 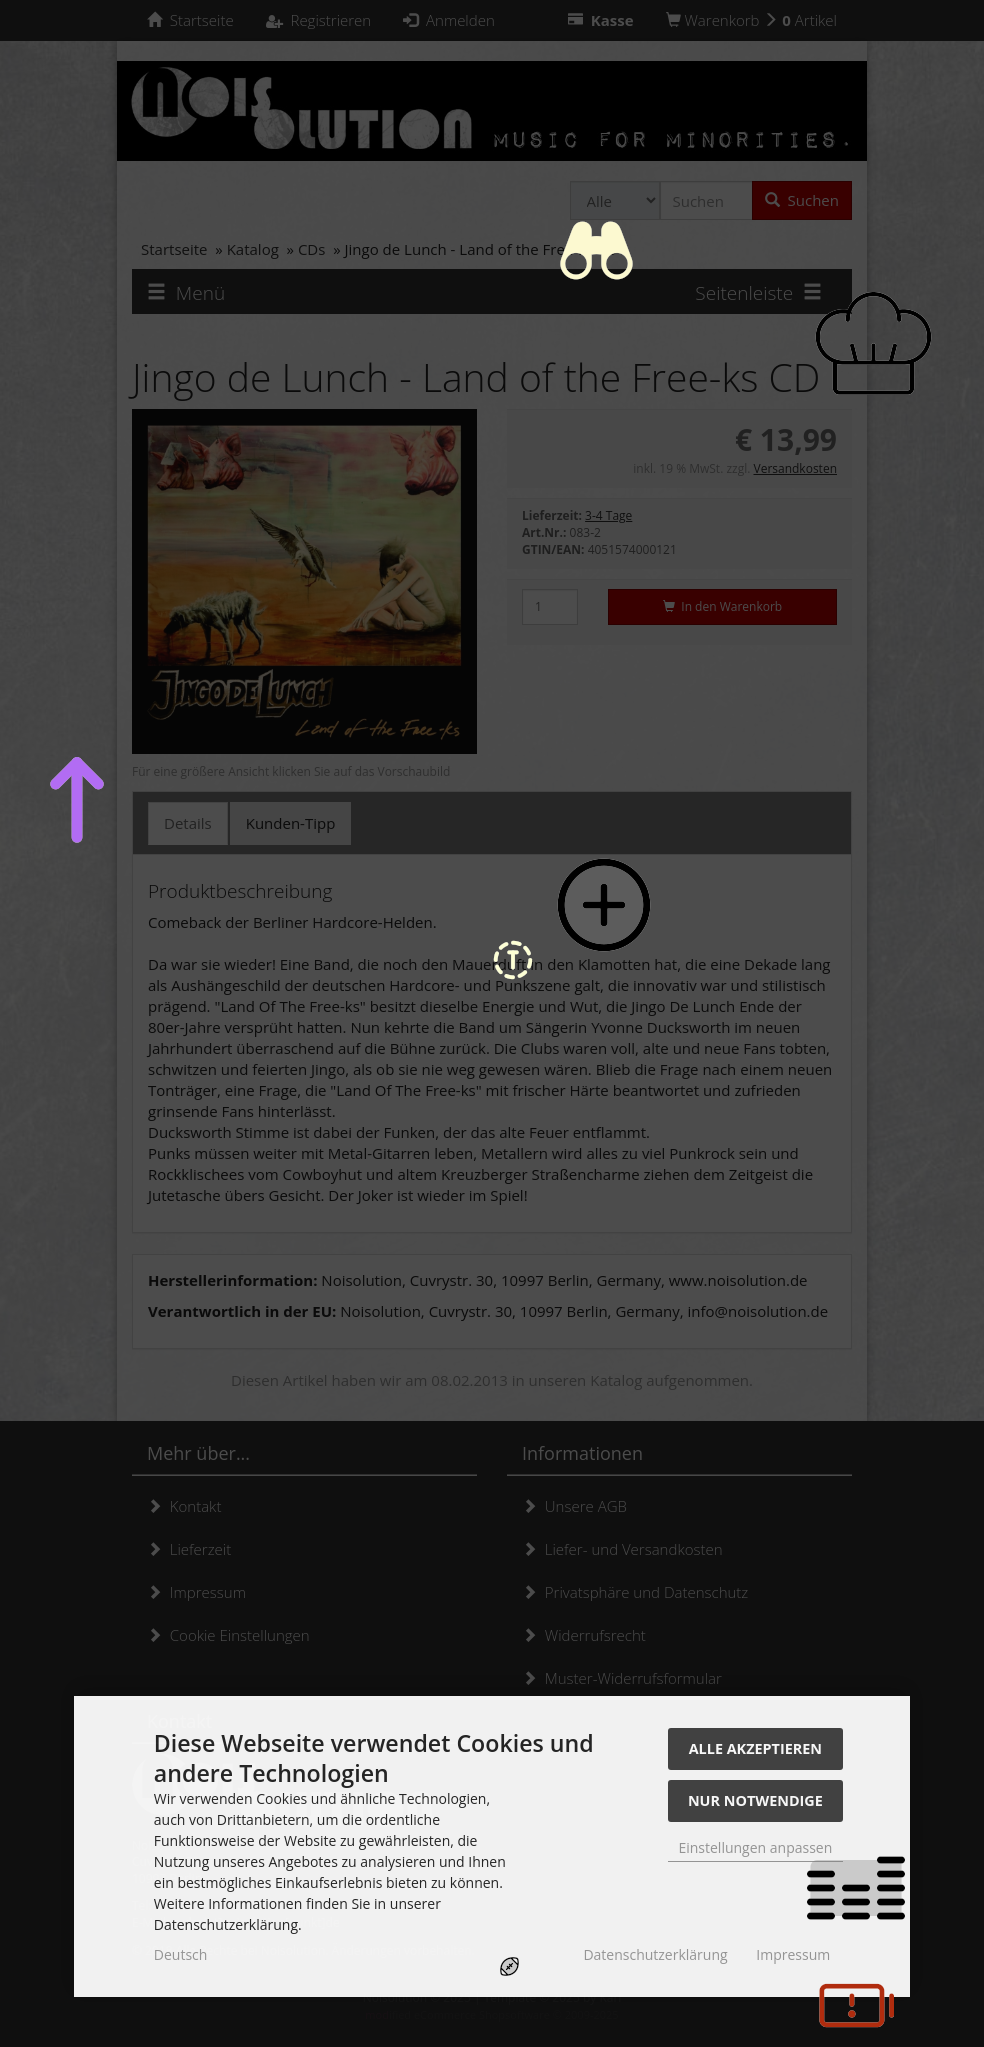 What do you see at coordinates (873, 345) in the screenshot?
I see `browse cooking or recipe content` at bounding box center [873, 345].